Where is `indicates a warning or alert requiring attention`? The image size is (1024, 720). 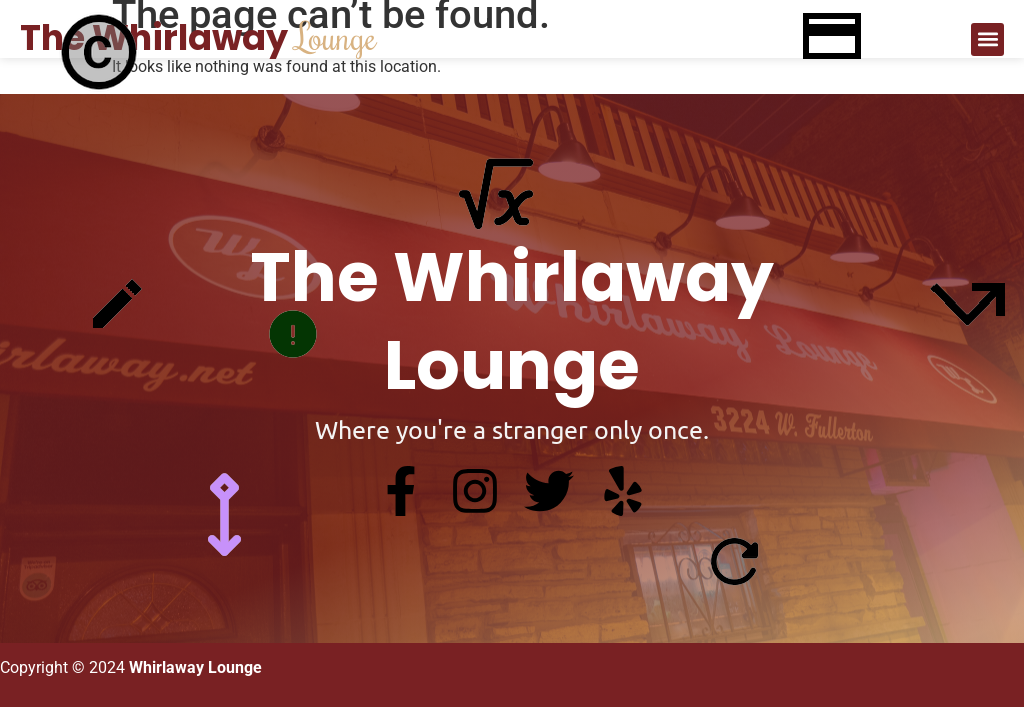 indicates a warning or alert requiring attention is located at coordinates (293, 334).